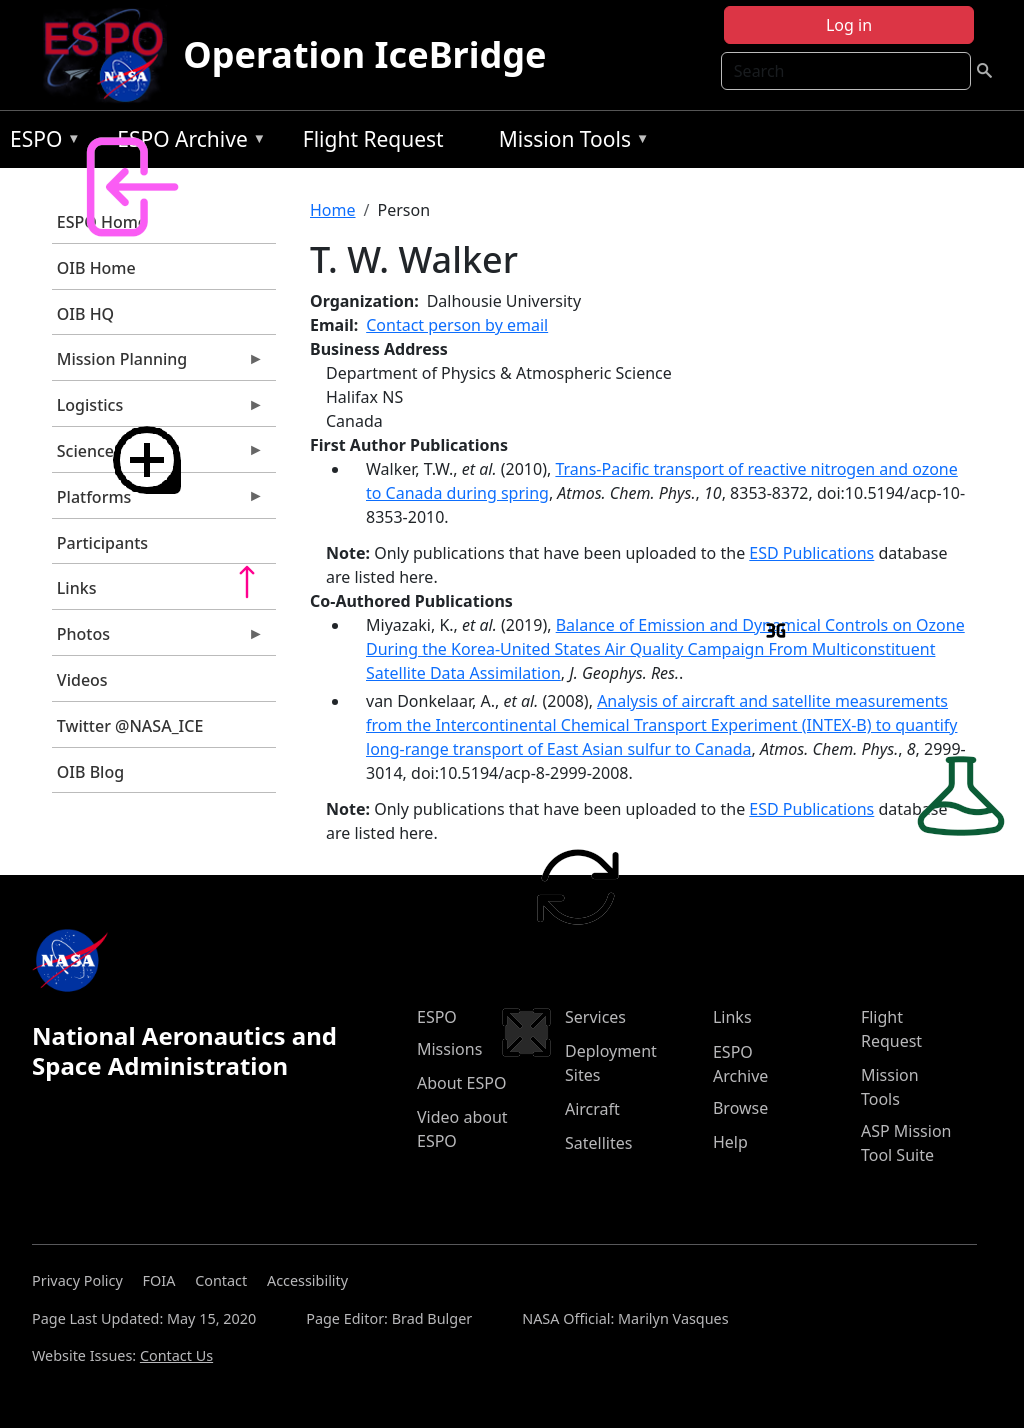 This screenshot has width=1024, height=1428. Describe the element at coordinates (125, 187) in the screenshot. I see `log out of your account` at that location.